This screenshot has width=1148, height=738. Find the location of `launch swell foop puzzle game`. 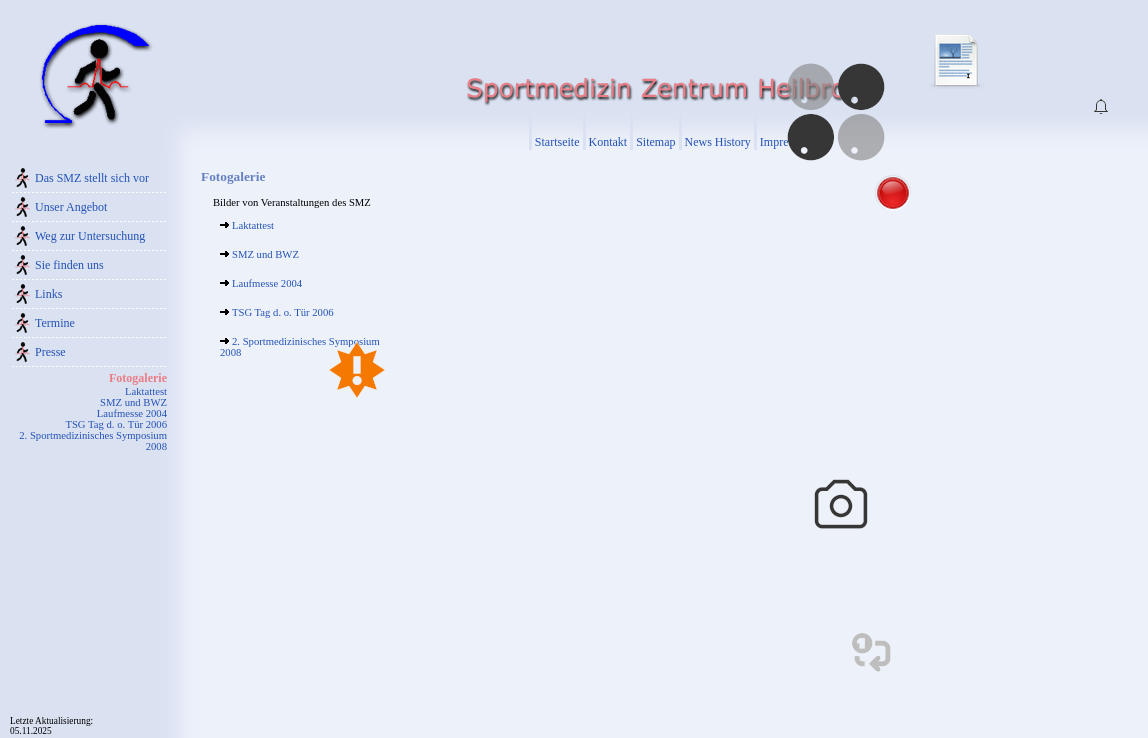

launch swell foop puzzle game is located at coordinates (836, 112).